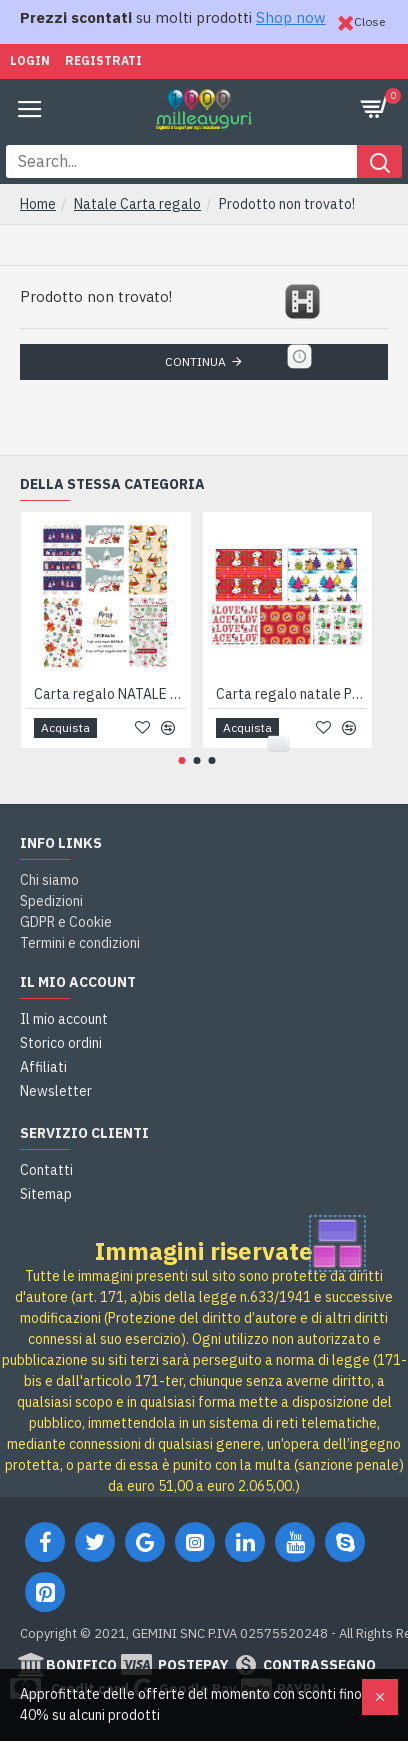 This screenshot has width=408, height=1741. I want to click on image is loading or processing, so click(299, 356).